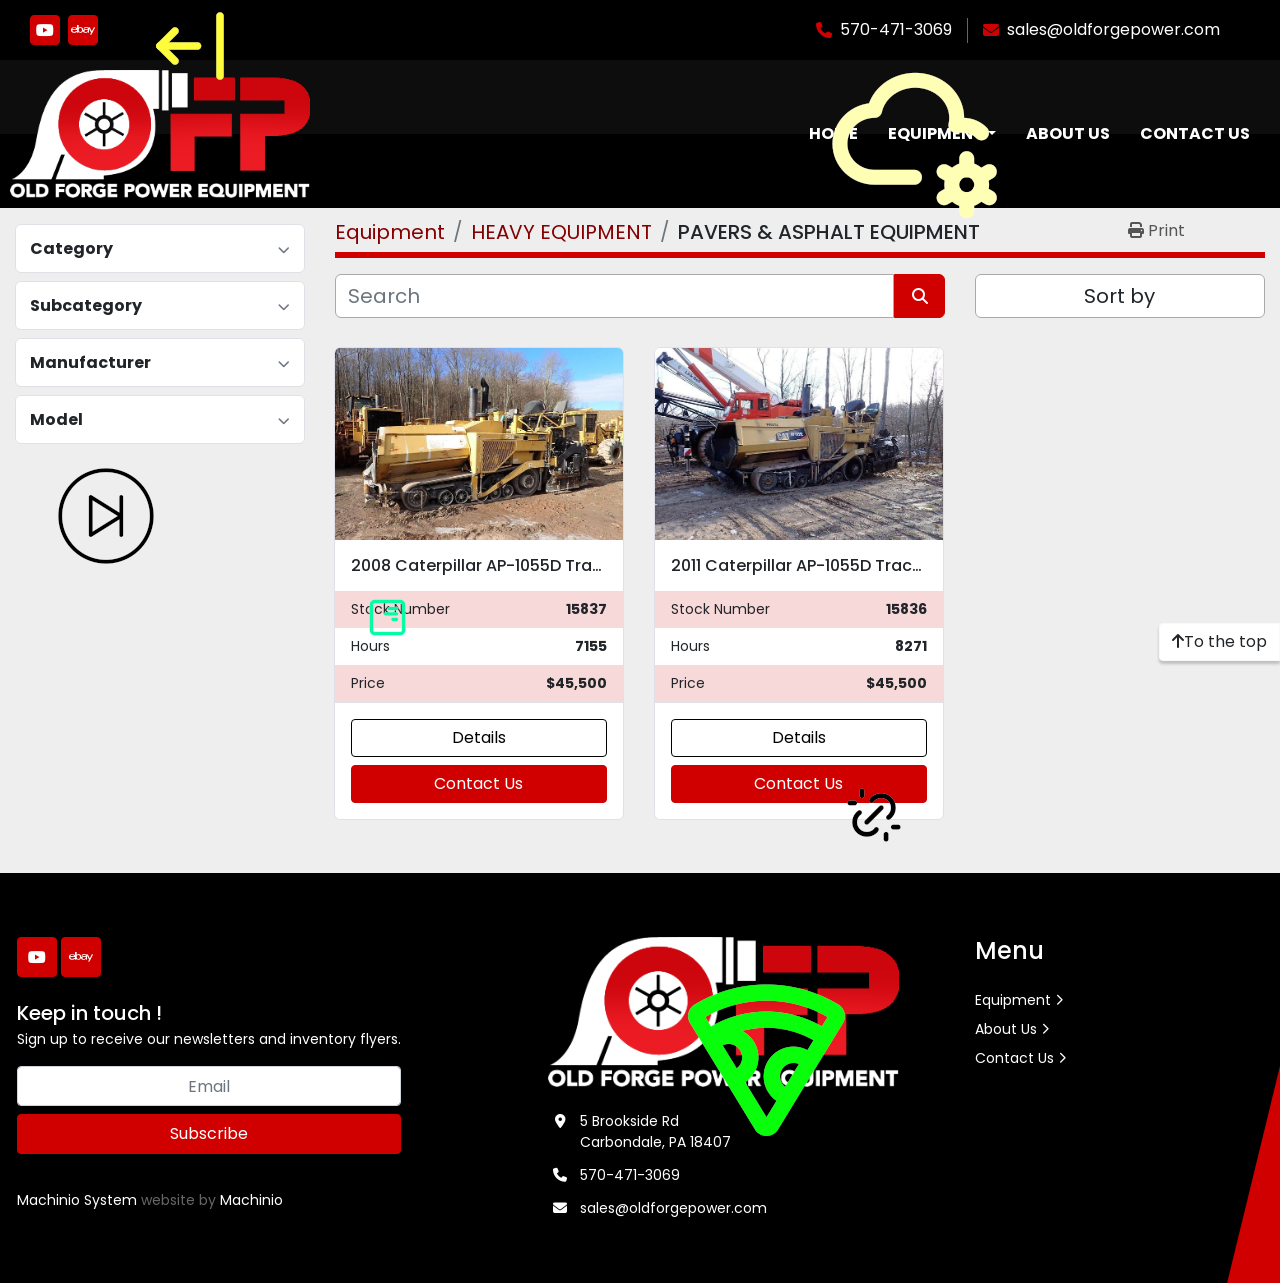  What do you see at coordinates (106, 516) in the screenshot?
I see `skip to the next track` at bounding box center [106, 516].